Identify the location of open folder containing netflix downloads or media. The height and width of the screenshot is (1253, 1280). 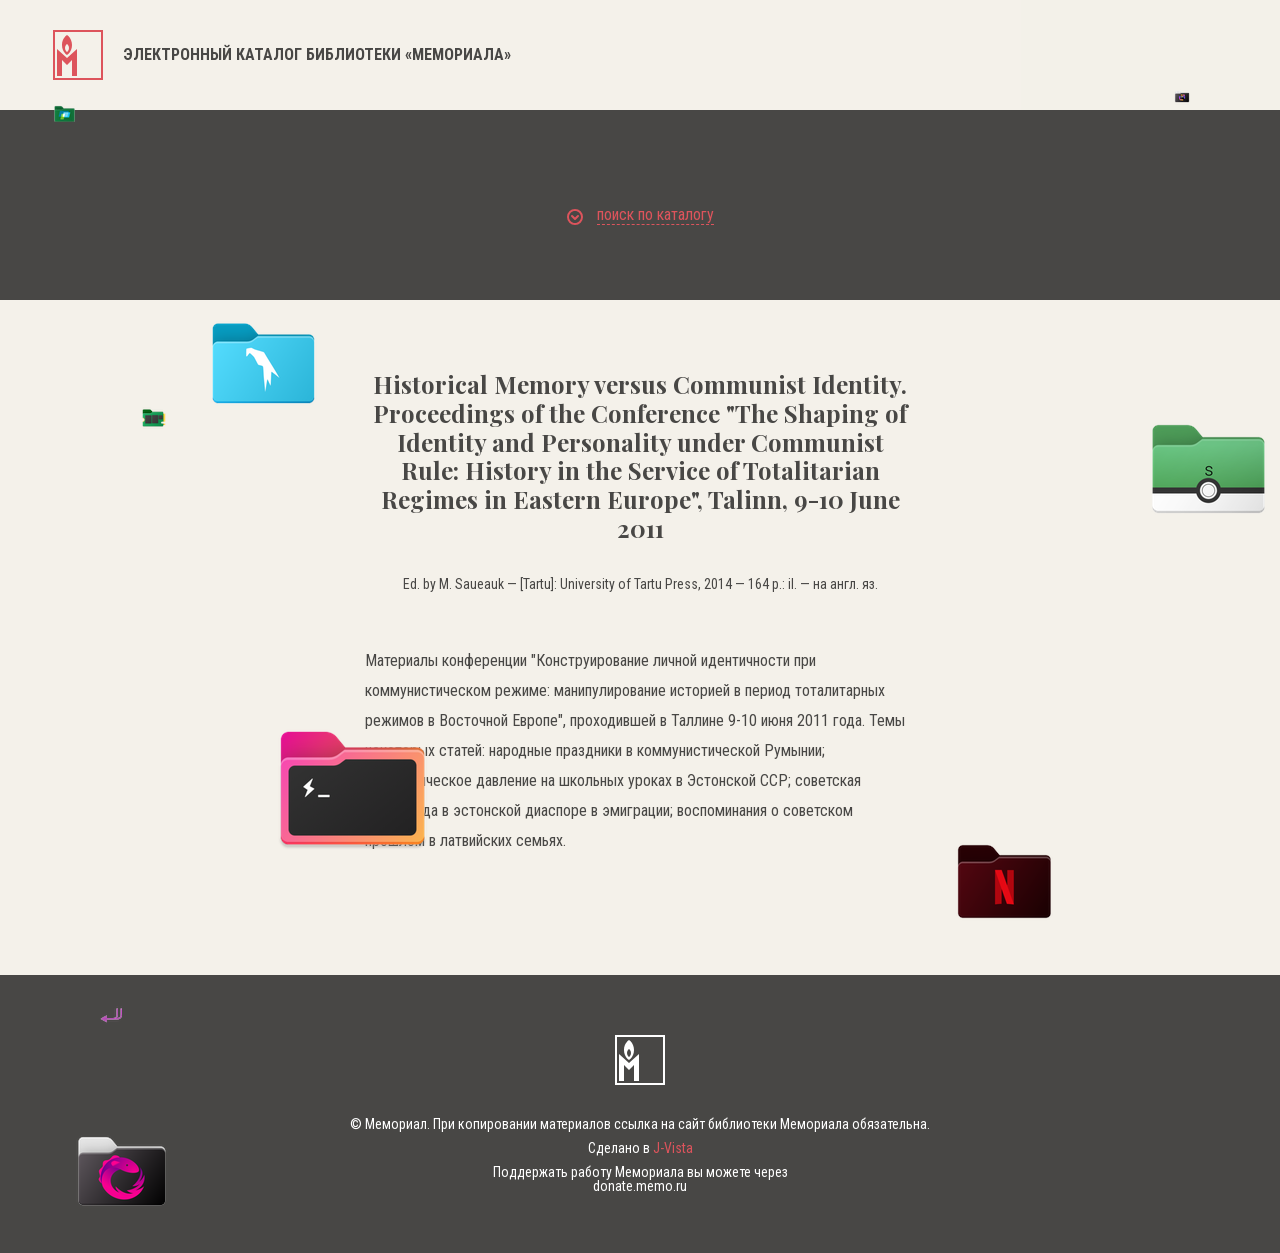
(1004, 884).